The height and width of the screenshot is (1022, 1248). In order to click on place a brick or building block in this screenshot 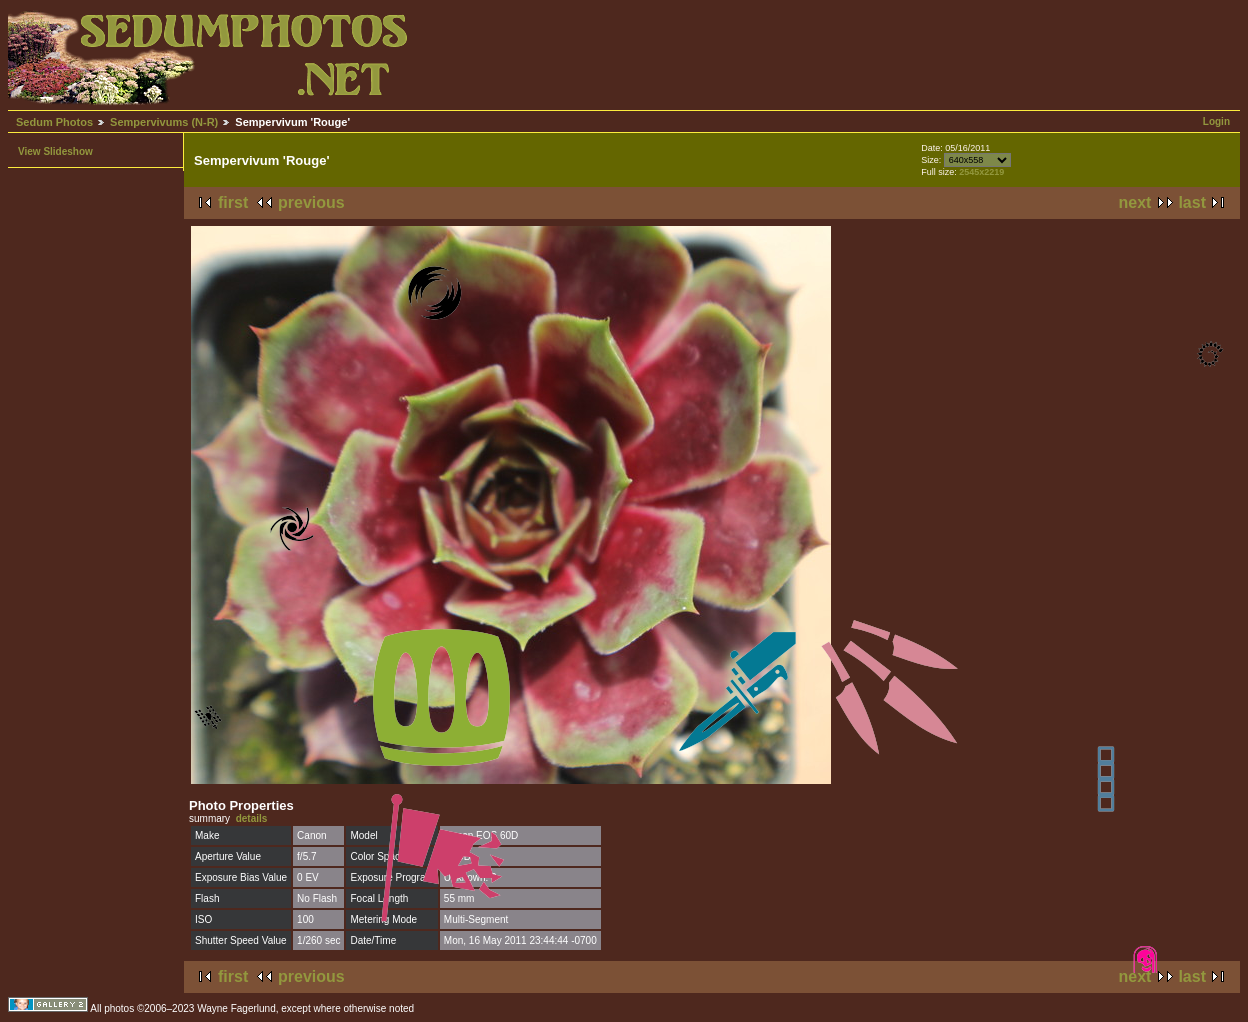, I will do `click(1106, 779)`.